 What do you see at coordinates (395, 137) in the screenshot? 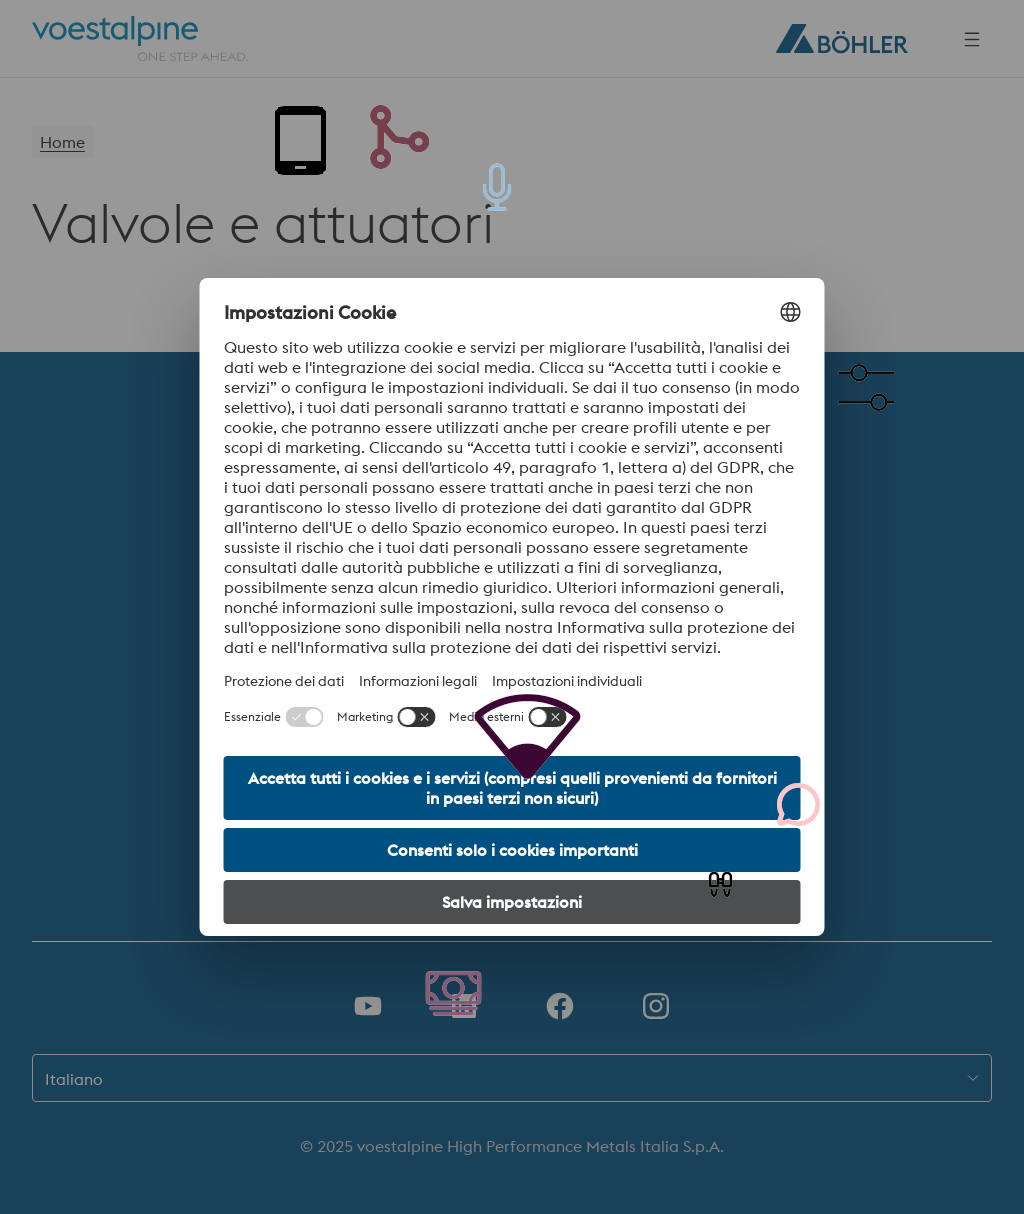
I see `merge branches in version control` at bounding box center [395, 137].